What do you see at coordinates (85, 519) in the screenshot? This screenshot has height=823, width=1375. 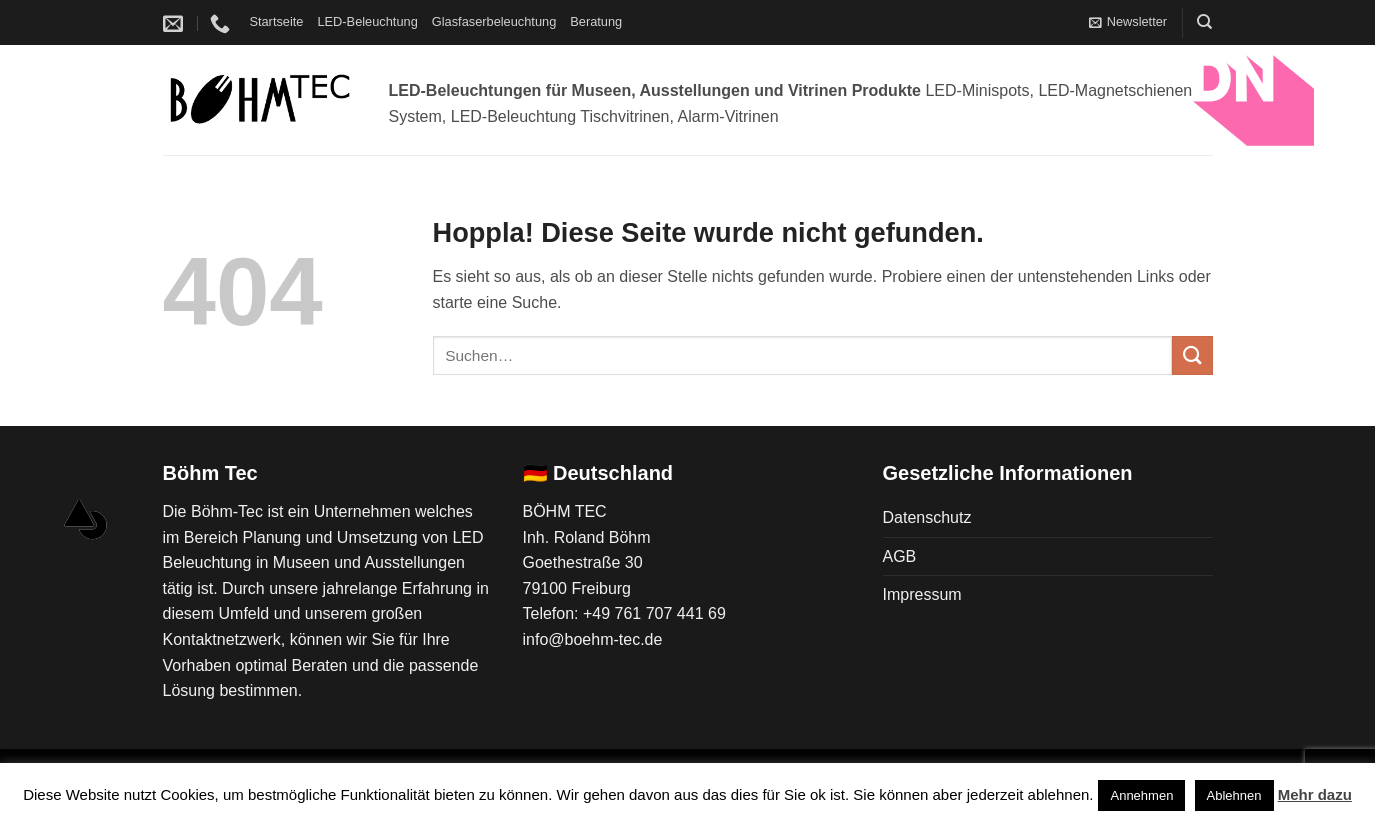 I see `access shape tools or drawing options` at bounding box center [85, 519].